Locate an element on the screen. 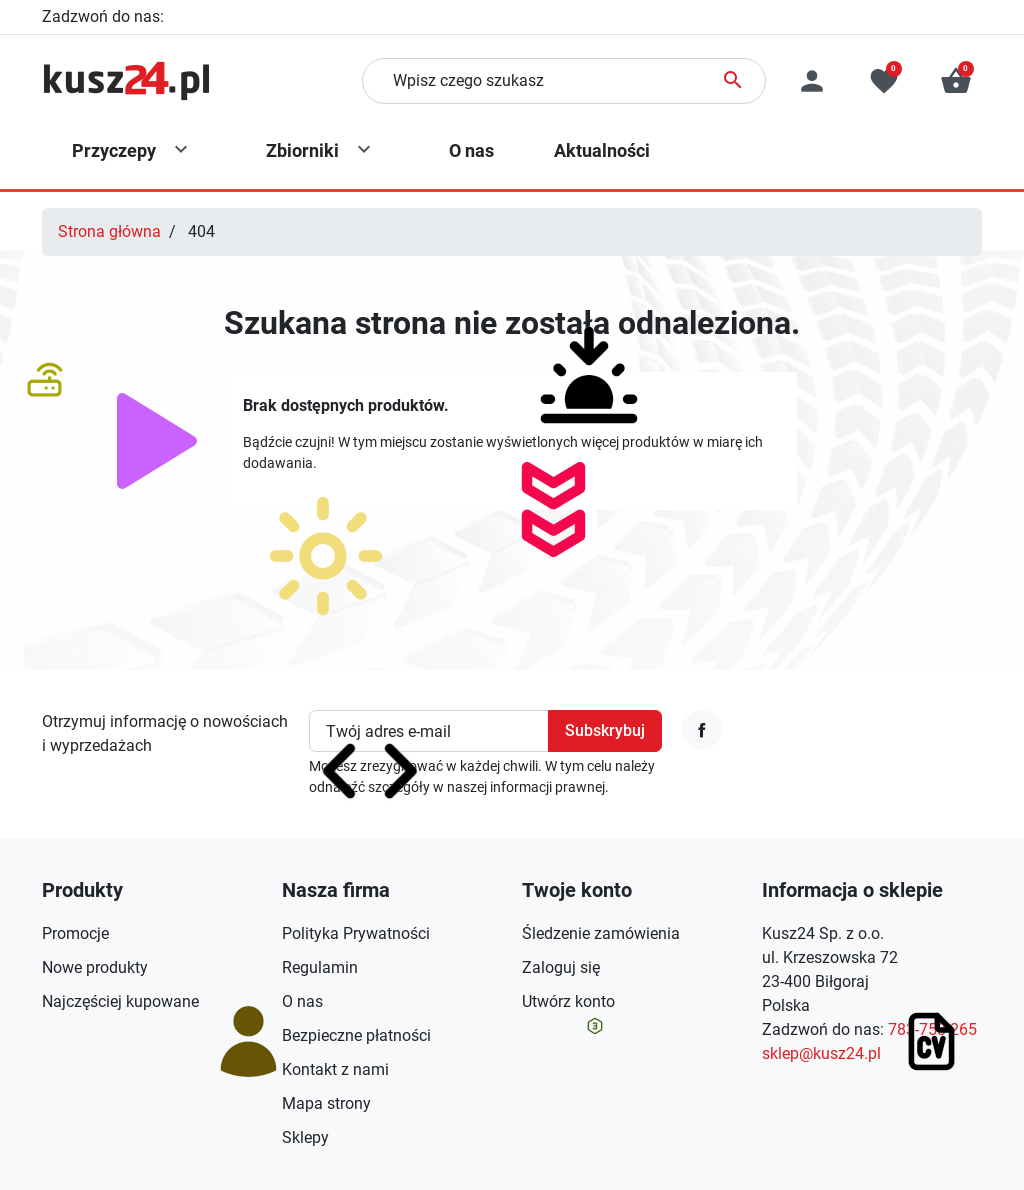 The height and width of the screenshot is (1190, 1024). view earned badges or achievements is located at coordinates (553, 509).